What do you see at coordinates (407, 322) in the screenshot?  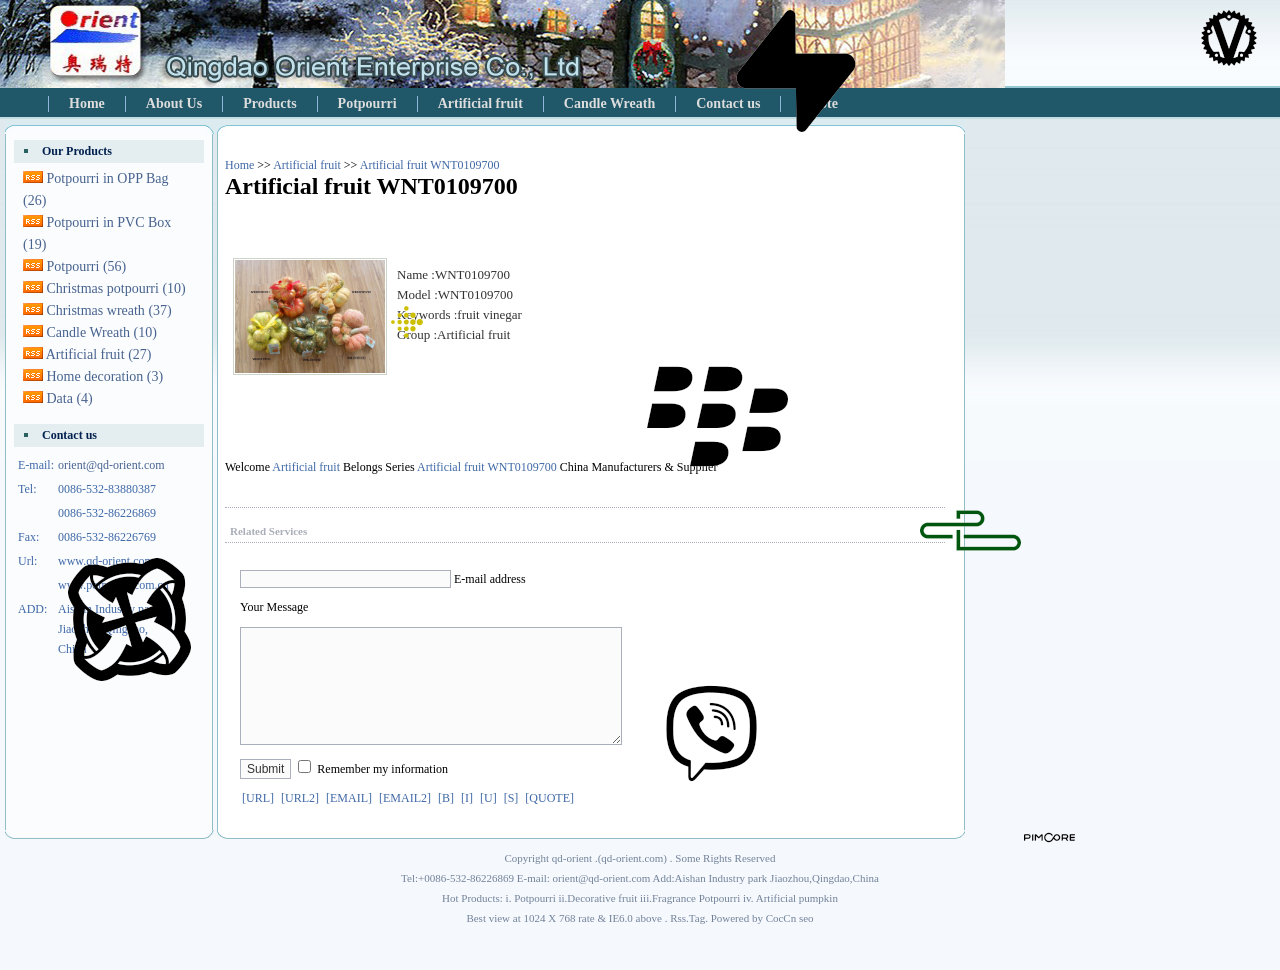 I see `open the Fitbit app` at bounding box center [407, 322].